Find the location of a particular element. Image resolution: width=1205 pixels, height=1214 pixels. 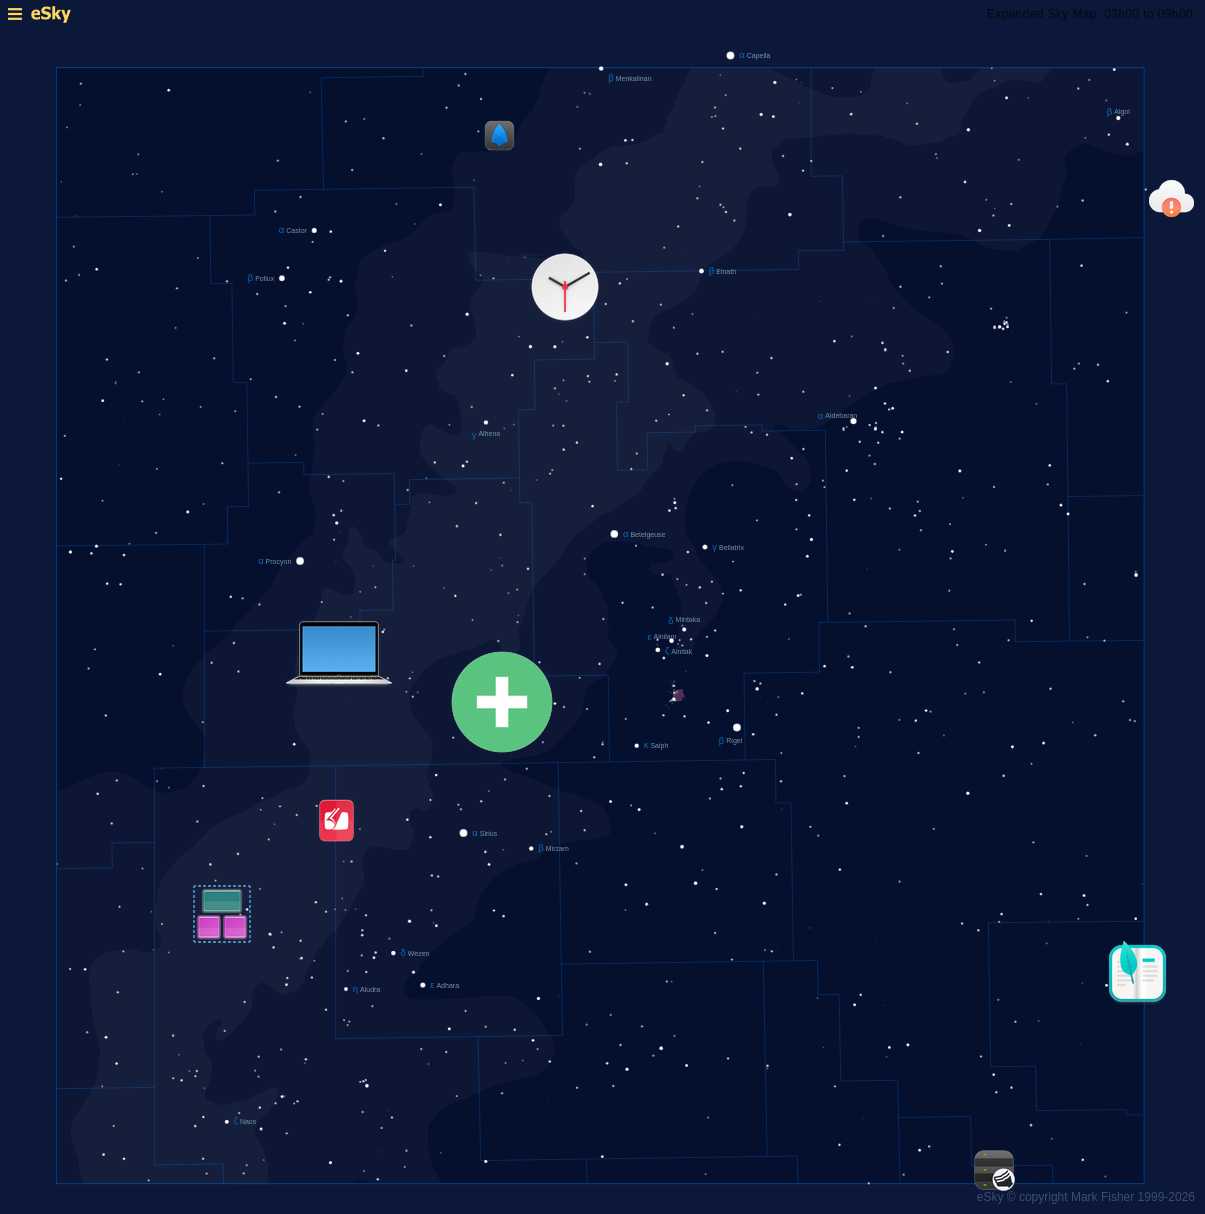

indicates a newly added file in version control is located at coordinates (502, 702).